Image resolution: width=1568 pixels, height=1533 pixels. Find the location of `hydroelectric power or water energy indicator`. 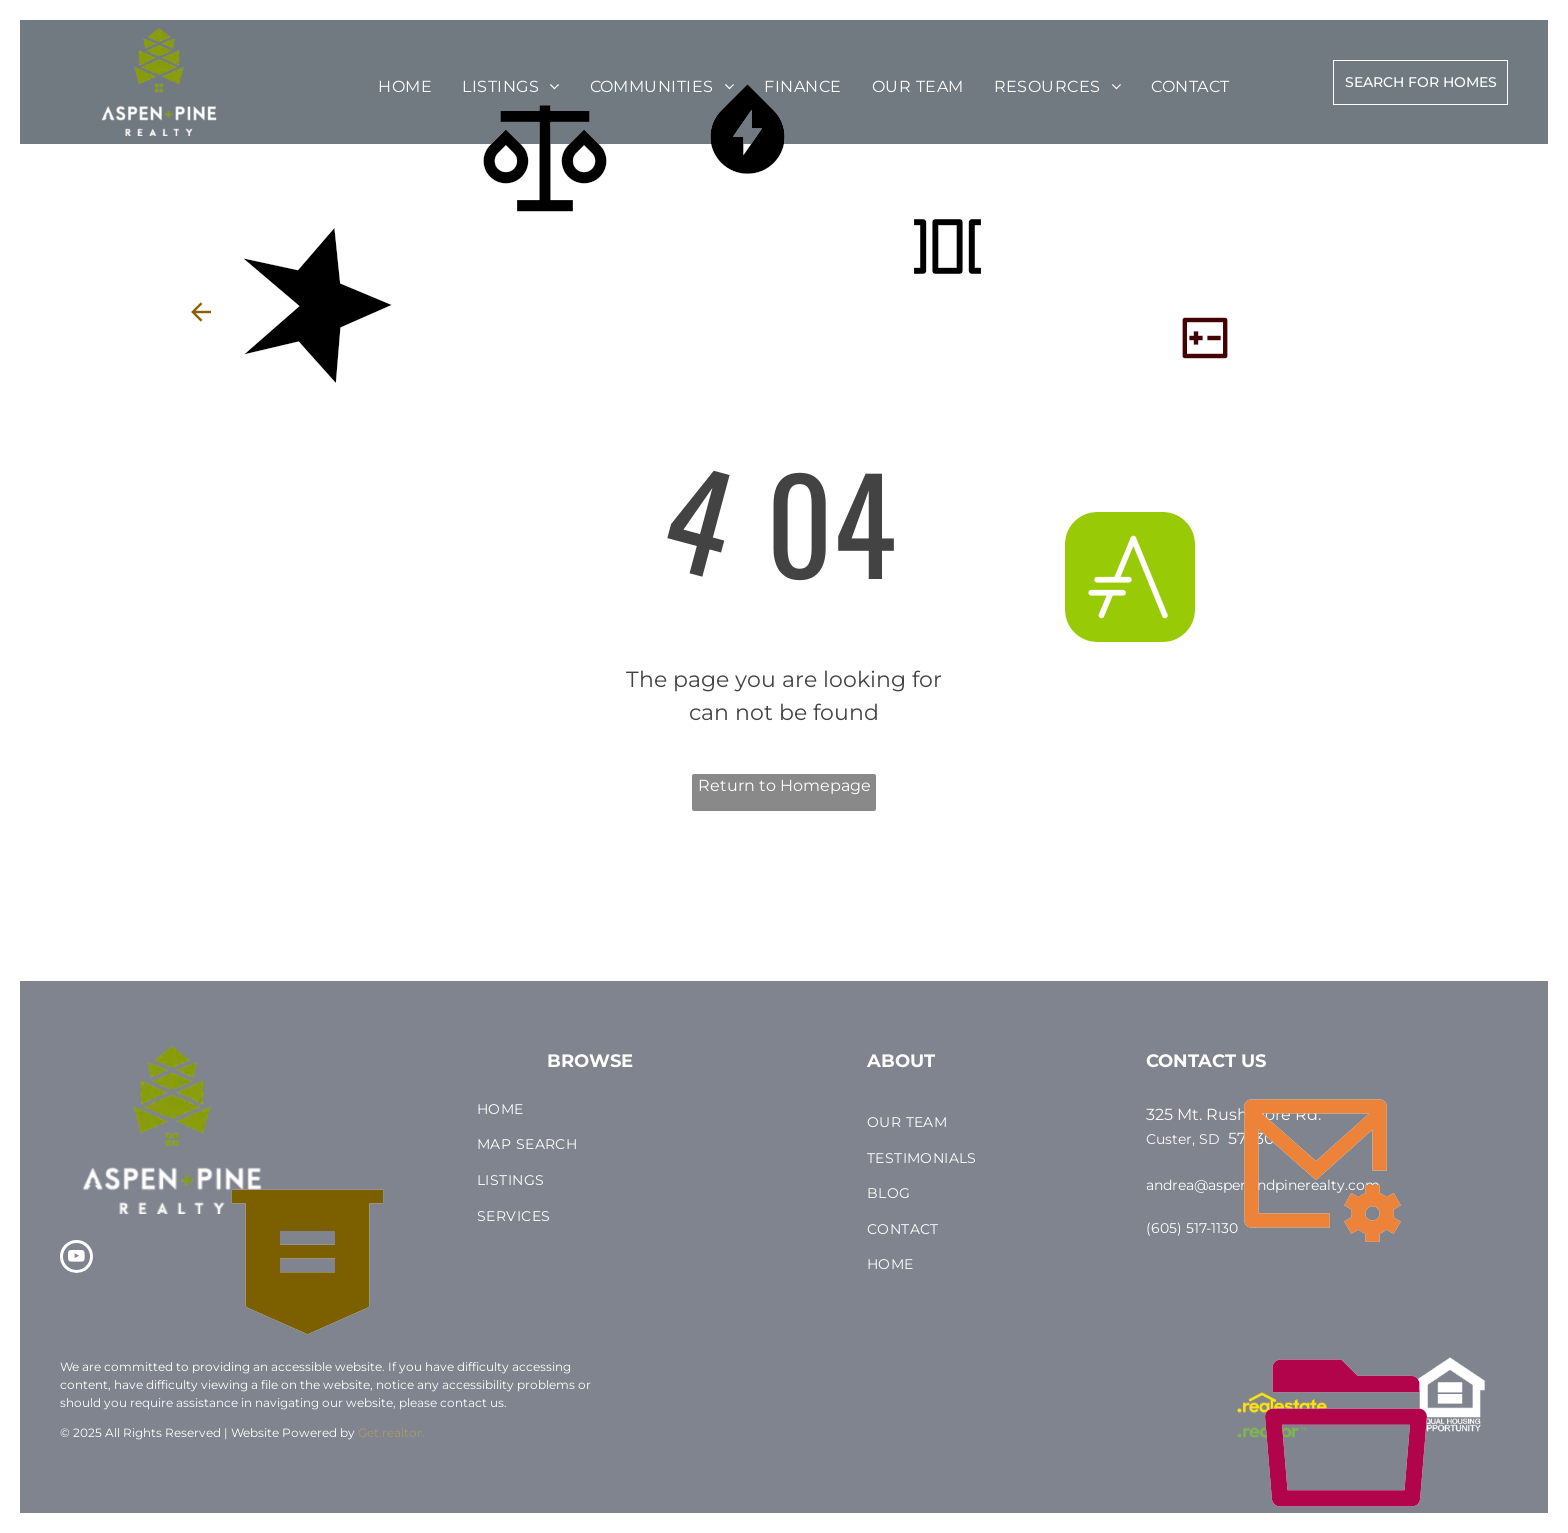

hydroelectric power or water energy indicator is located at coordinates (747, 132).